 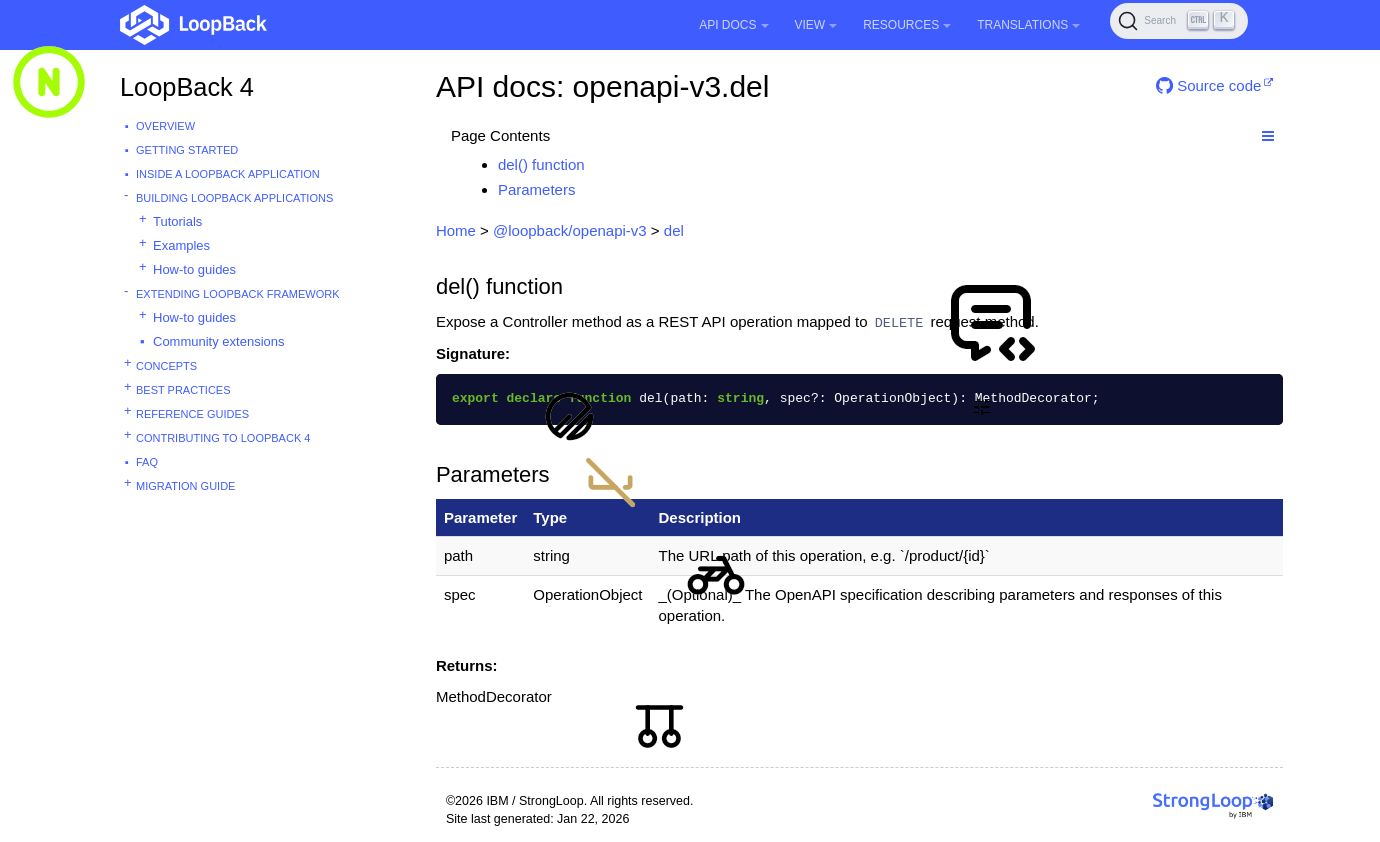 I want to click on adjust settings or preferences, so click(x=982, y=407).